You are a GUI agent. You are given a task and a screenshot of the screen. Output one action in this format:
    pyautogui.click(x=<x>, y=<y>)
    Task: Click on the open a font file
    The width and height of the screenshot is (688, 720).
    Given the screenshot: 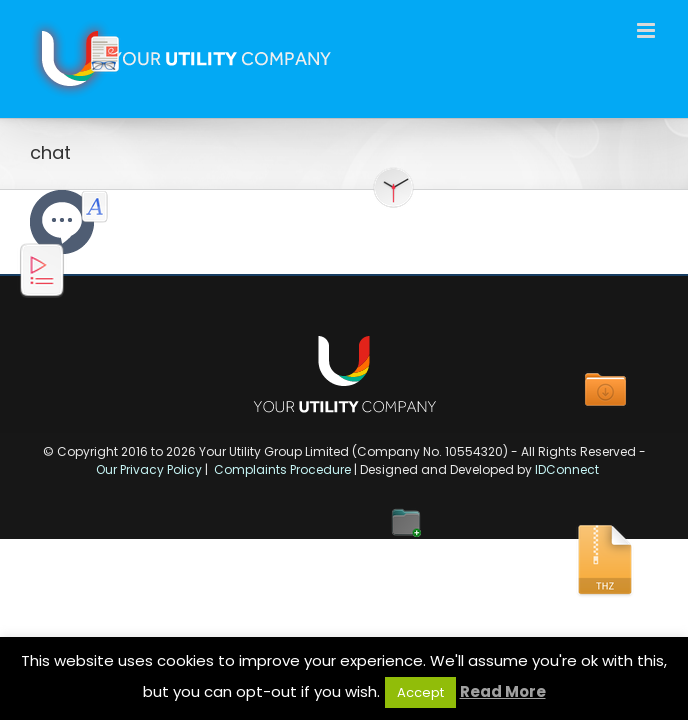 What is the action you would take?
    pyautogui.click(x=94, y=206)
    